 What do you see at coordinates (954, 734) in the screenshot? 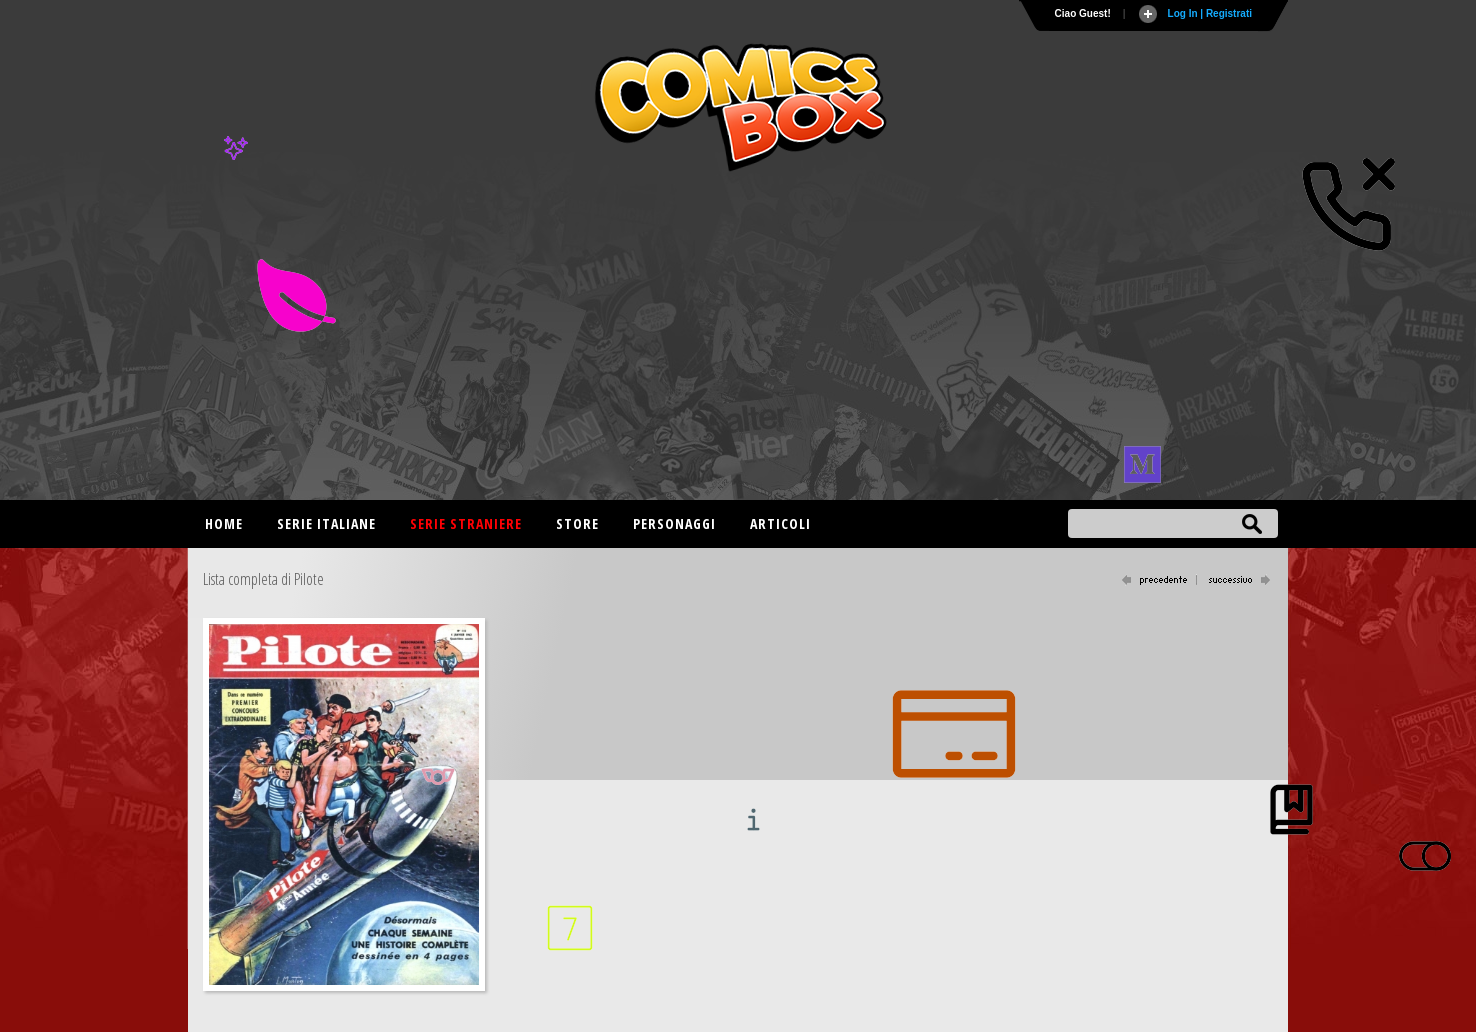
I see `manage payment methods` at bounding box center [954, 734].